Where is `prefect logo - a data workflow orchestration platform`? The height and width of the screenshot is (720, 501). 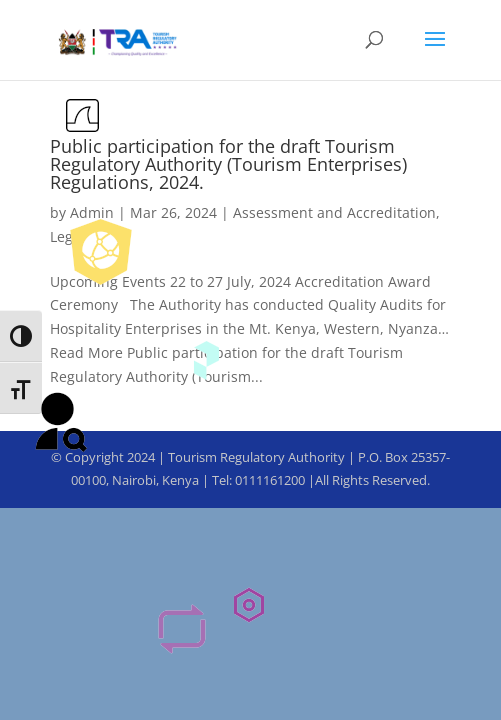 prefect logo - a data workflow orchestration platform is located at coordinates (206, 360).